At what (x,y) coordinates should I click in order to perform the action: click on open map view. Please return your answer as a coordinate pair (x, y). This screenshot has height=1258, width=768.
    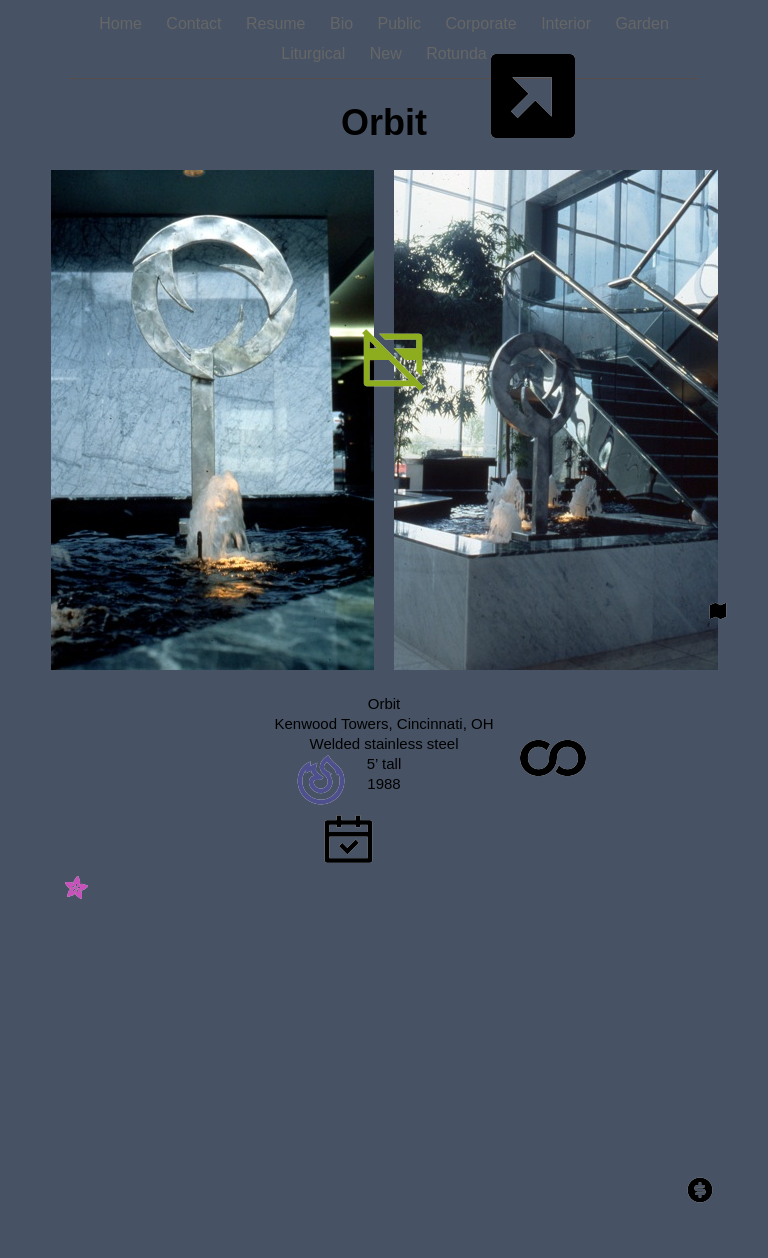
    Looking at the image, I should click on (718, 611).